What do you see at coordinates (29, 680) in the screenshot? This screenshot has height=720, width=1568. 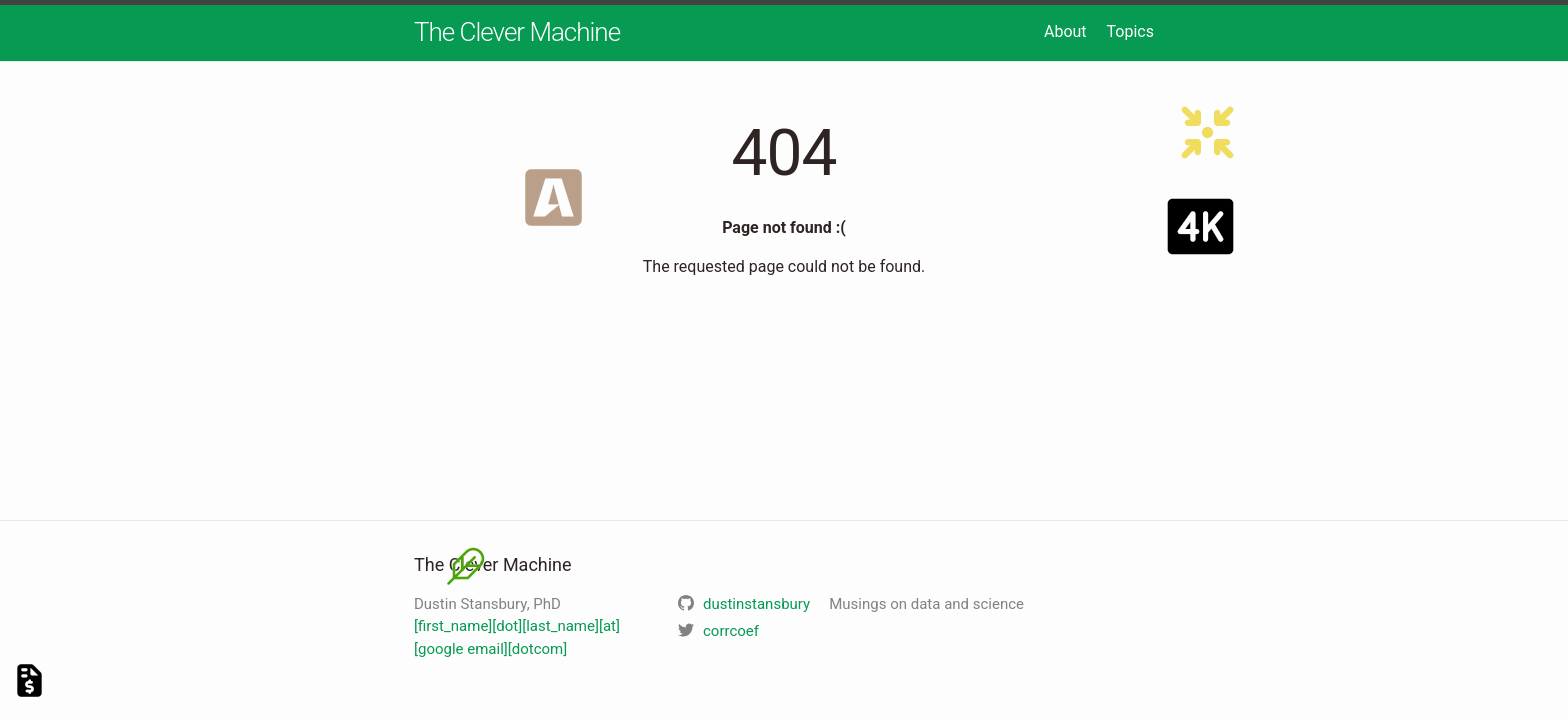 I see `view invoice or billing document` at bounding box center [29, 680].